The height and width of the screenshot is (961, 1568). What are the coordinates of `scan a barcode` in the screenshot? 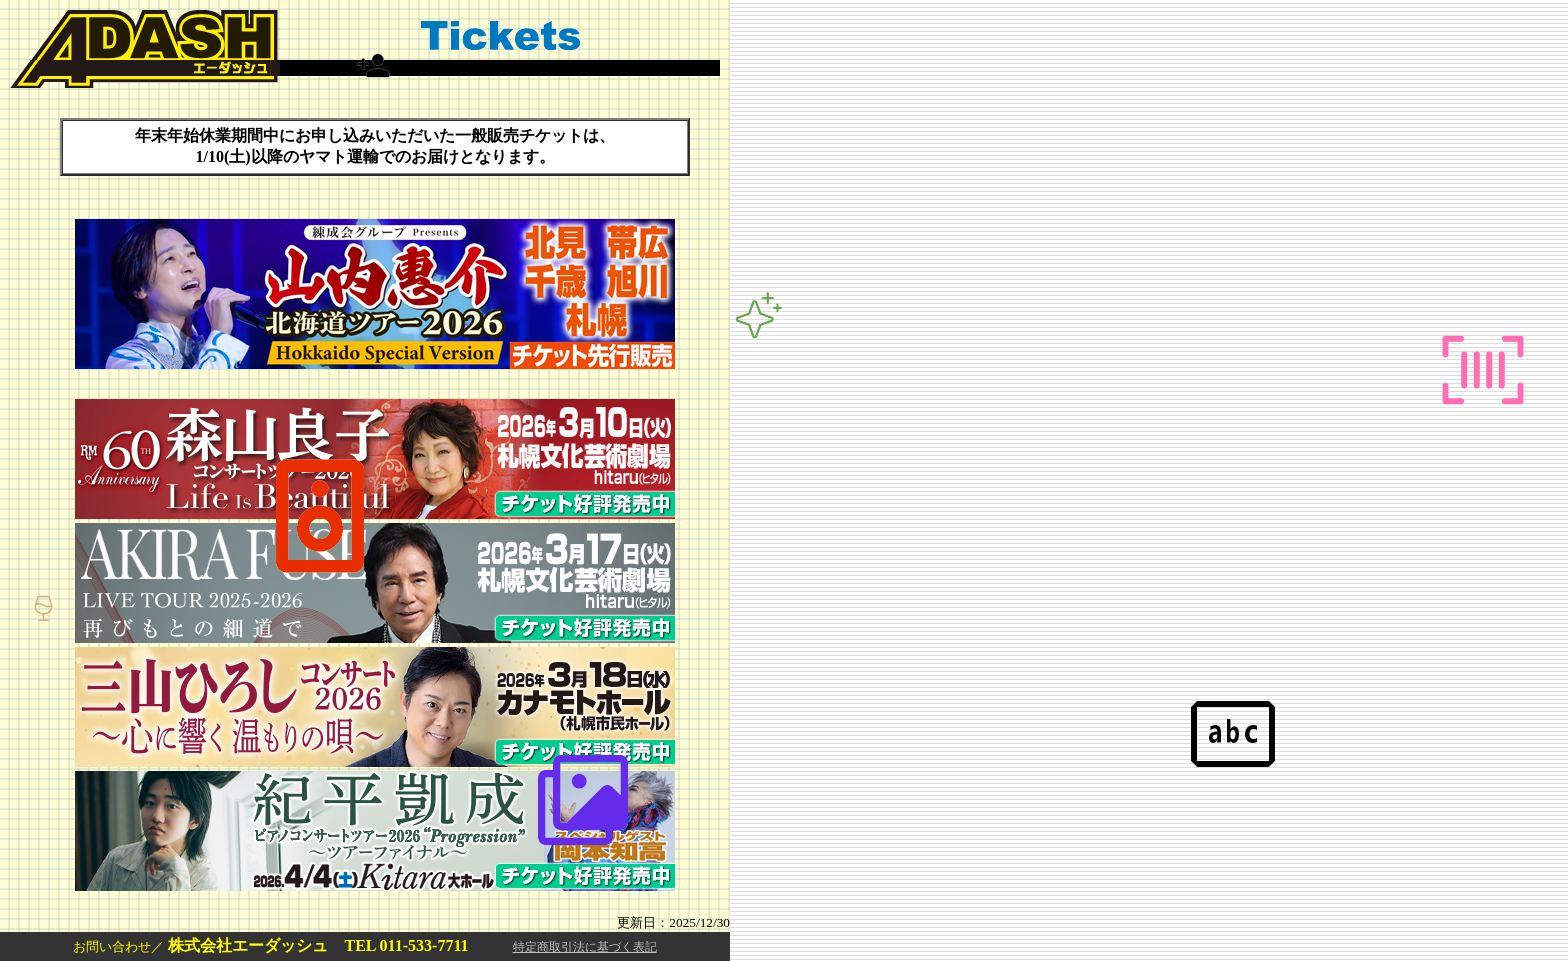 It's located at (1483, 370).